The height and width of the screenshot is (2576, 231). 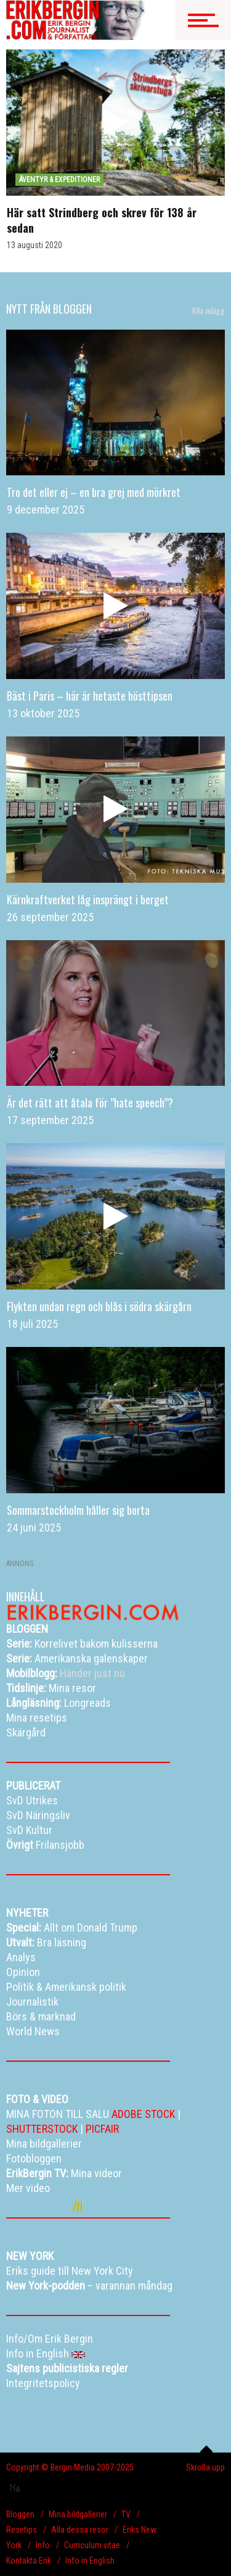 What do you see at coordinates (77, 2206) in the screenshot?
I see `indicates a stack of leaning books or documents` at bounding box center [77, 2206].